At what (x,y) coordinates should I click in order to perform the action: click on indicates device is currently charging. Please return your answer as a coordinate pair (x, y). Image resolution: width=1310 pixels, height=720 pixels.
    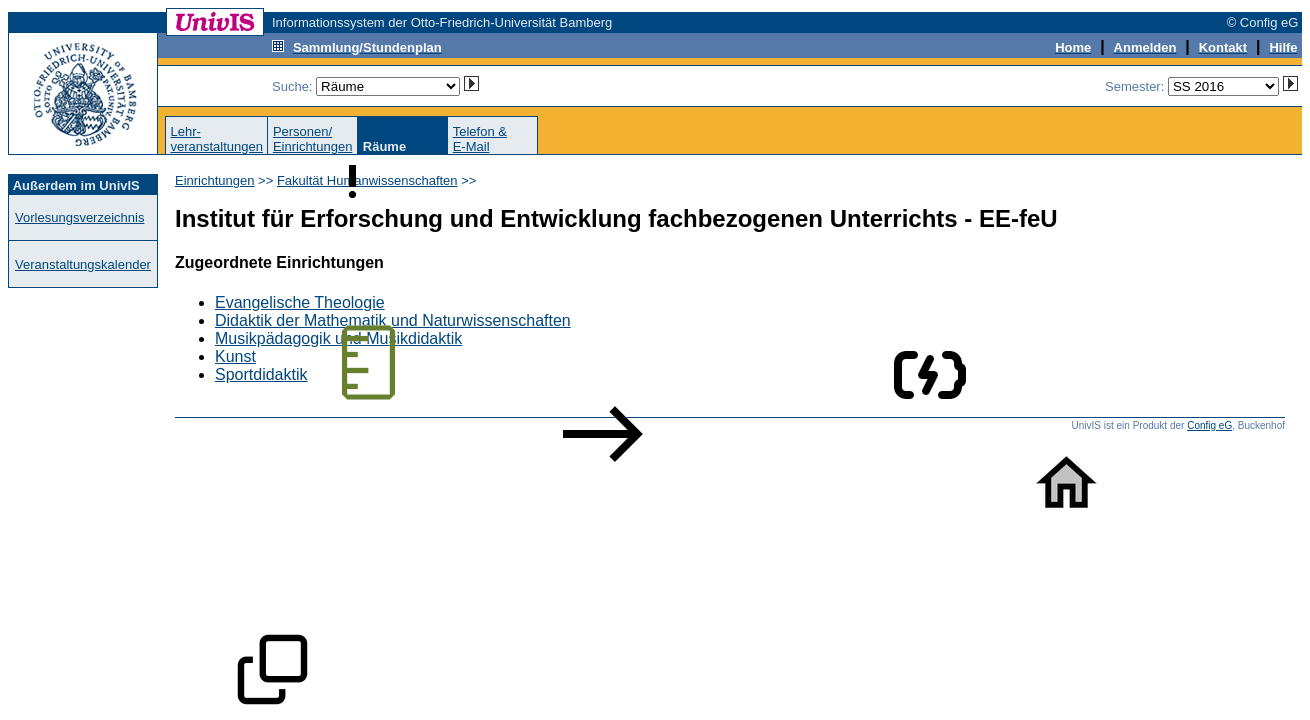
    Looking at the image, I should click on (930, 375).